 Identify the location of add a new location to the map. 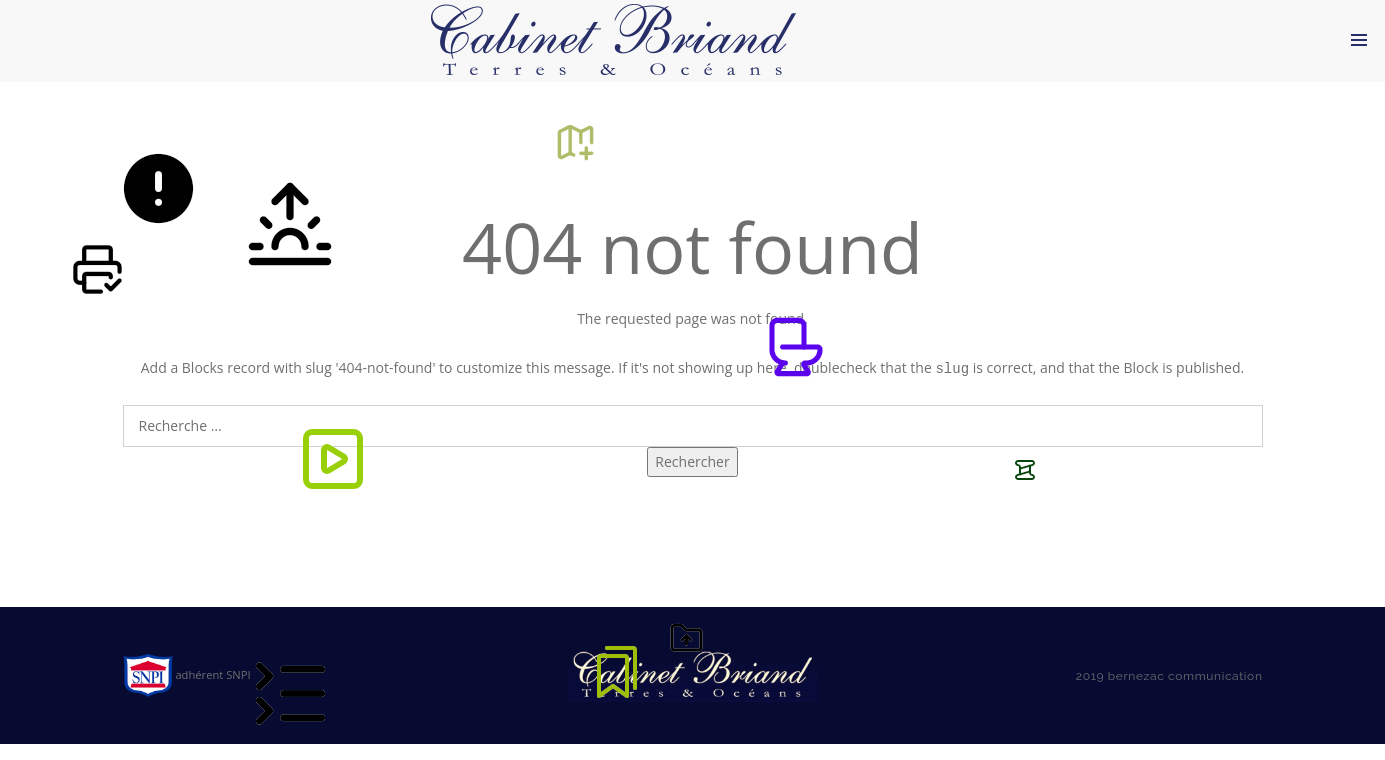
(575, 142).